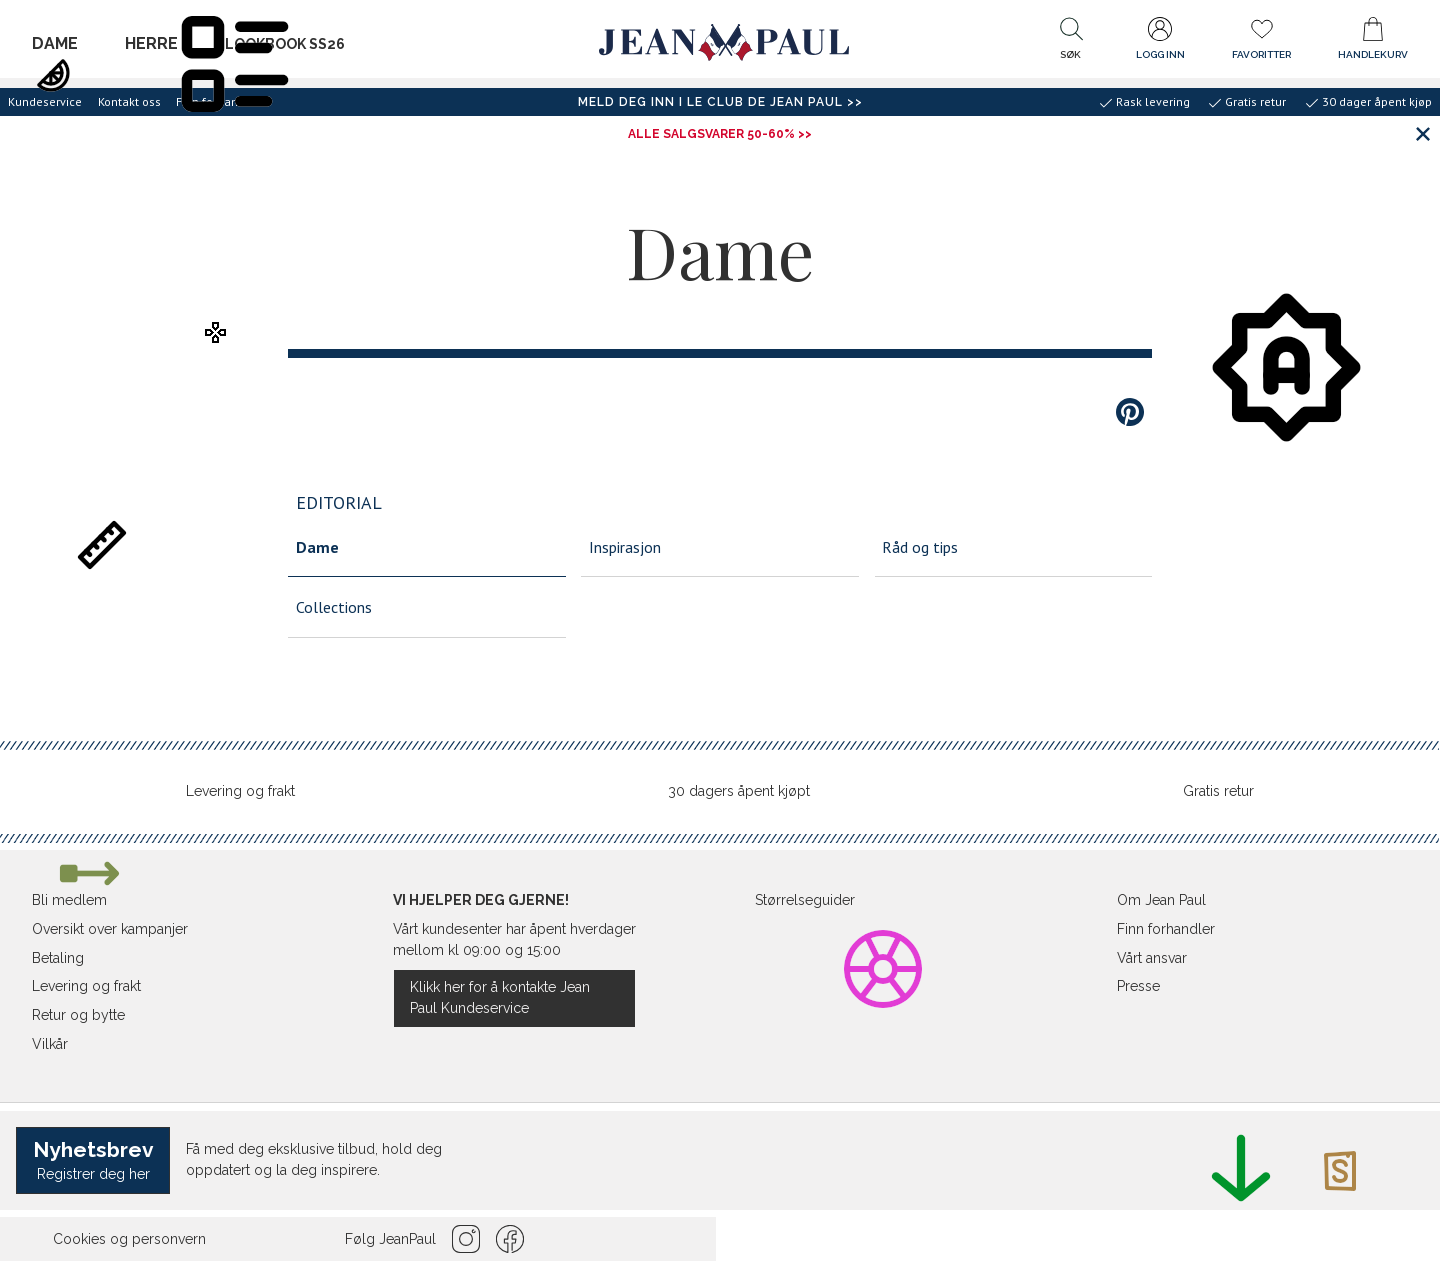 The image size is (1440, 1269). Describe the element at coordinates (1340, 1171) in the screenshot. I see `open Storybook documentation` at that location.